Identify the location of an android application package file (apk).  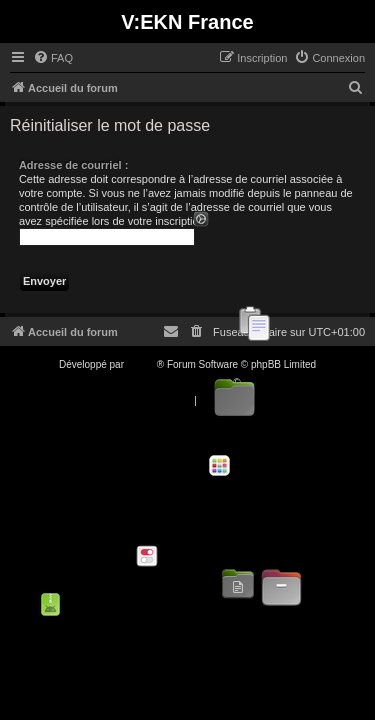
(50, 604).